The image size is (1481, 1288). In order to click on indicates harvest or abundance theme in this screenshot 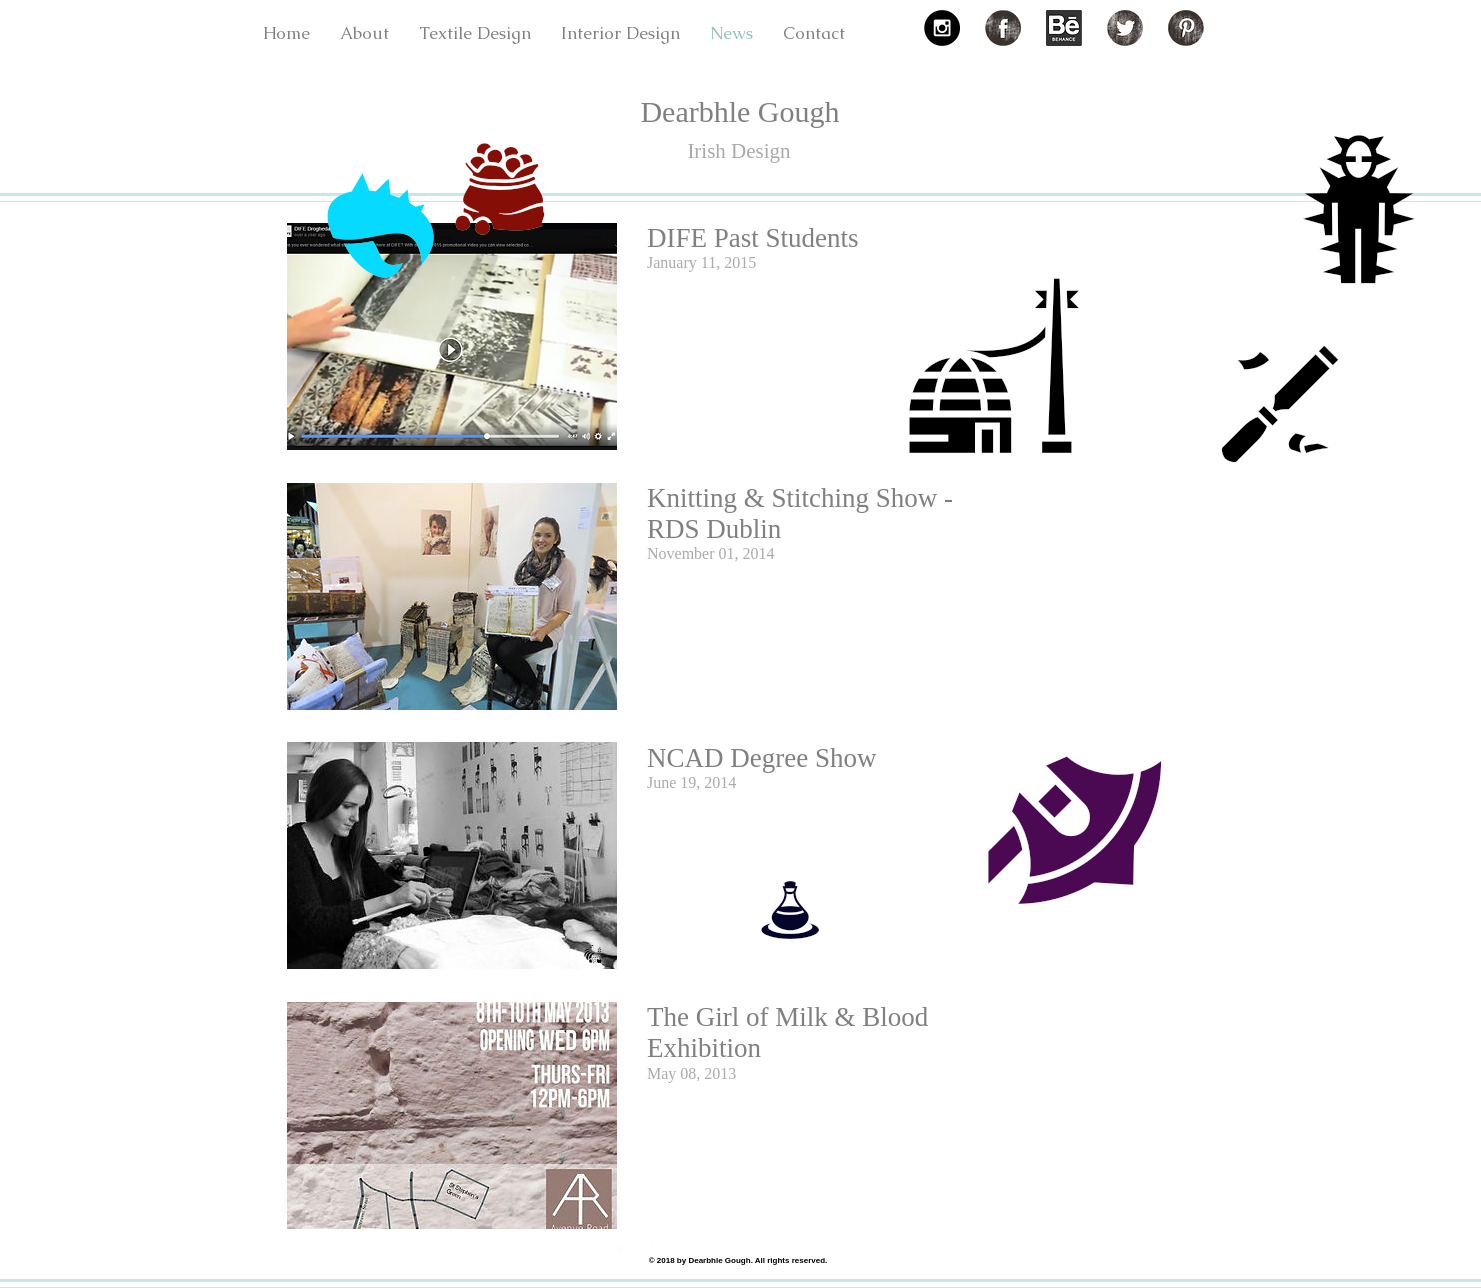, I will do `click(593, 954)`.